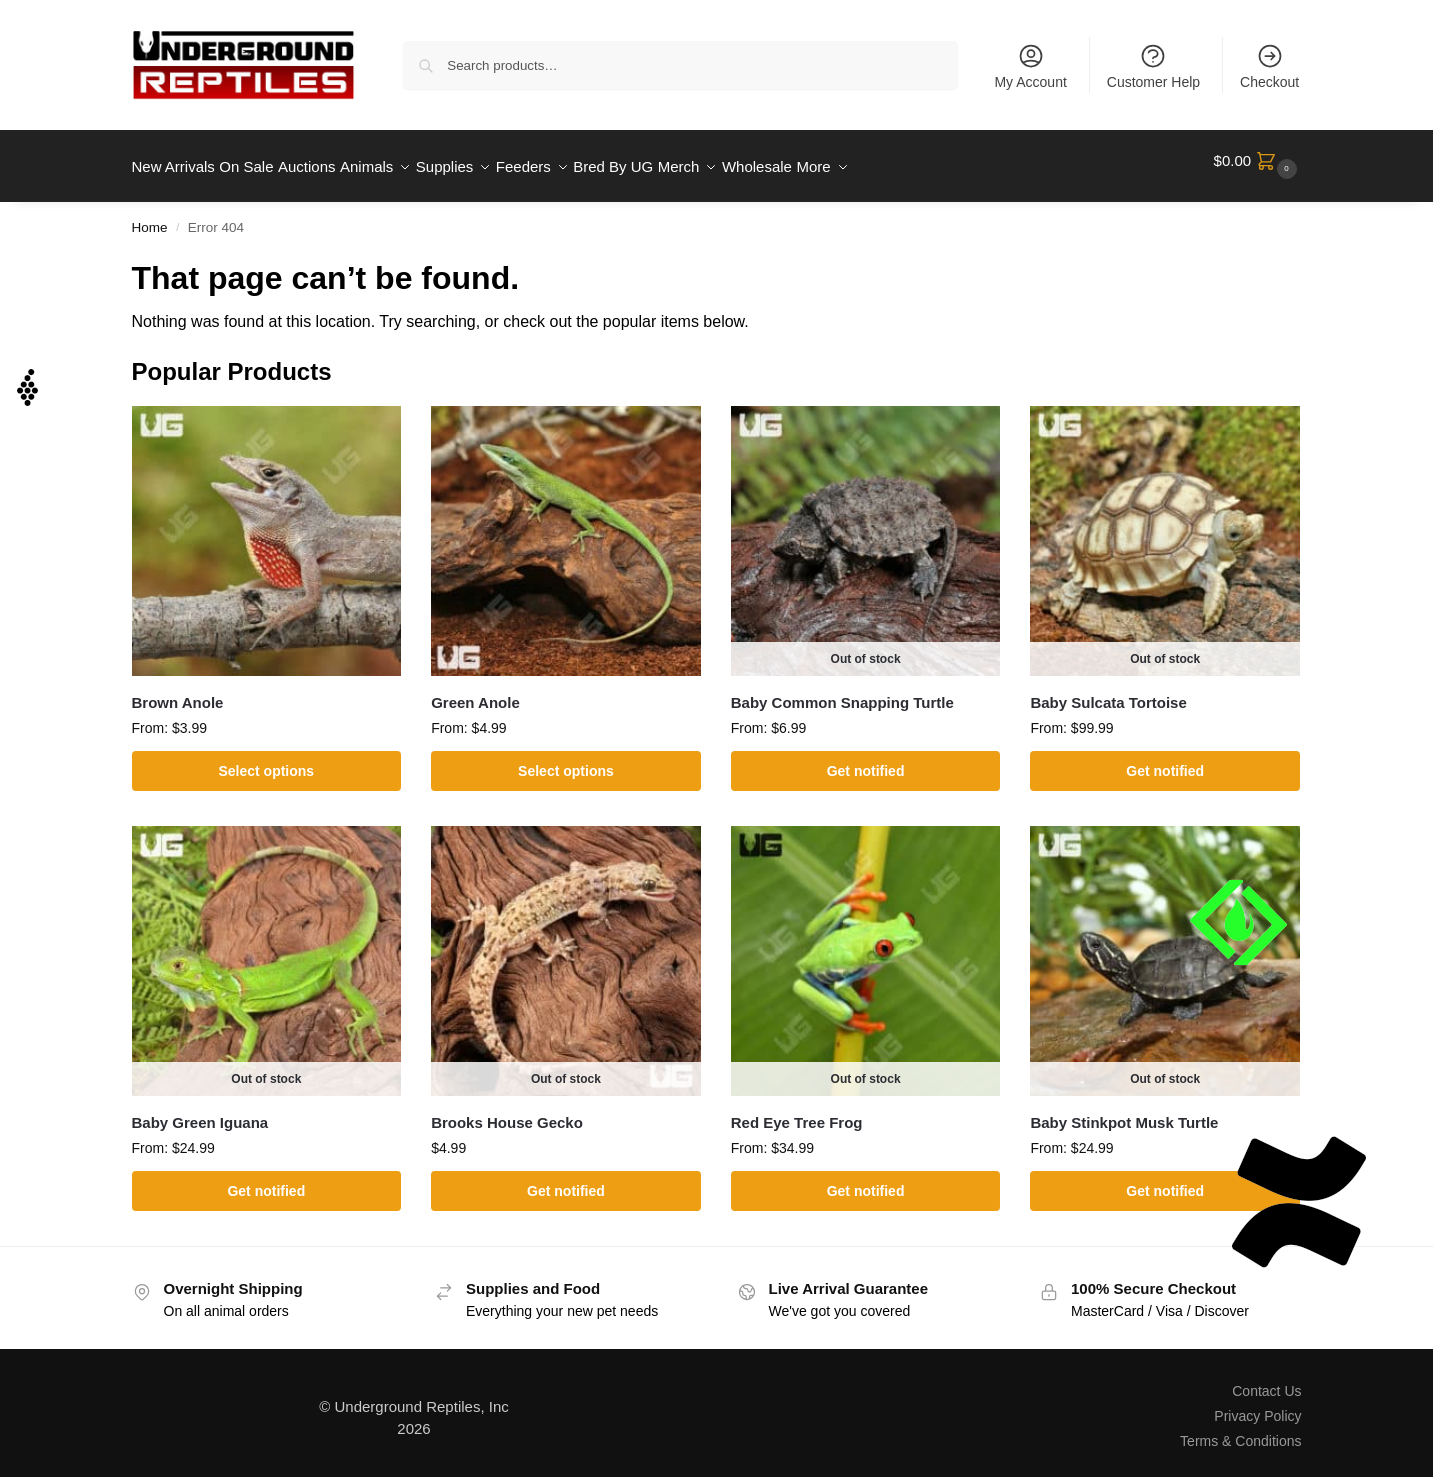 The image size is (1448, 1477). I want to click on open Confluence workspace, so click(1299, 1202).